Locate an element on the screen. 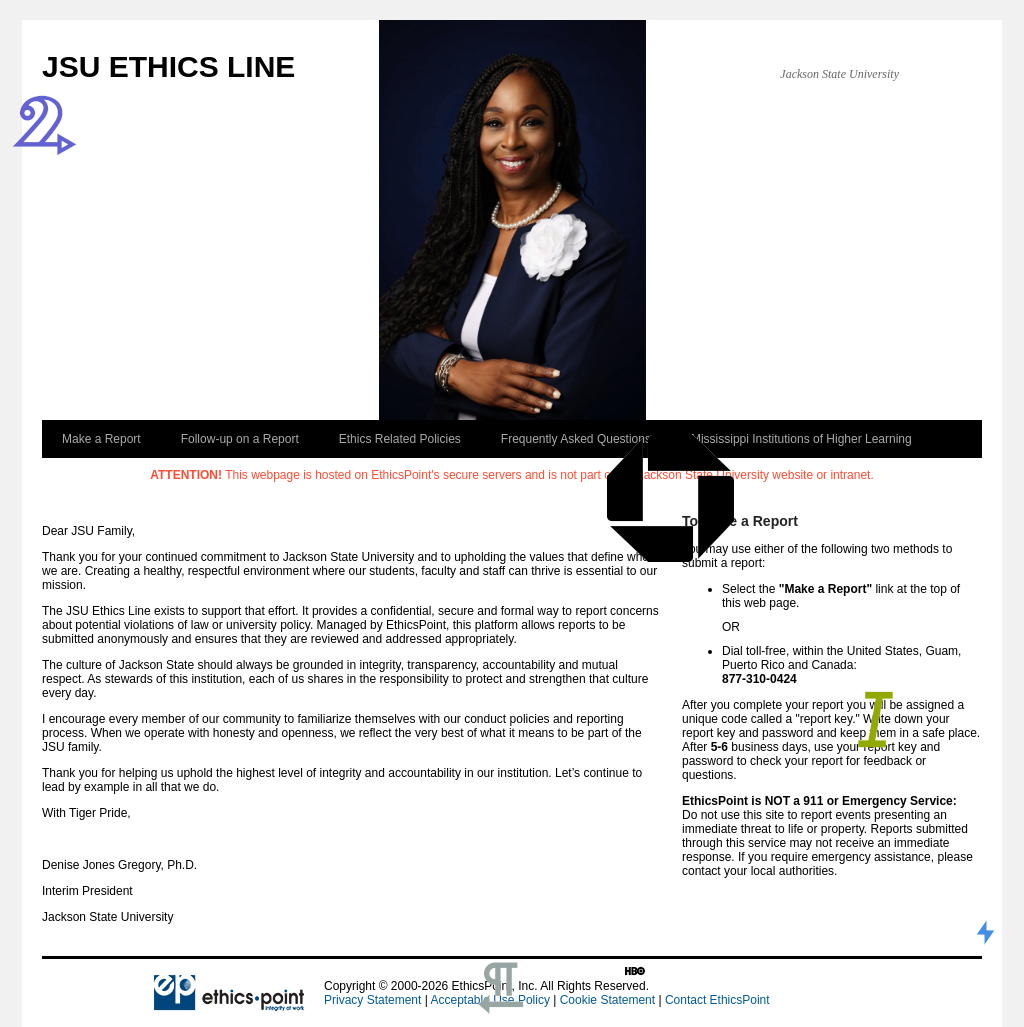 This screenshot has width=1024, height=1027. draft2digital publishing platform logo is located at coordinates (44, 125).